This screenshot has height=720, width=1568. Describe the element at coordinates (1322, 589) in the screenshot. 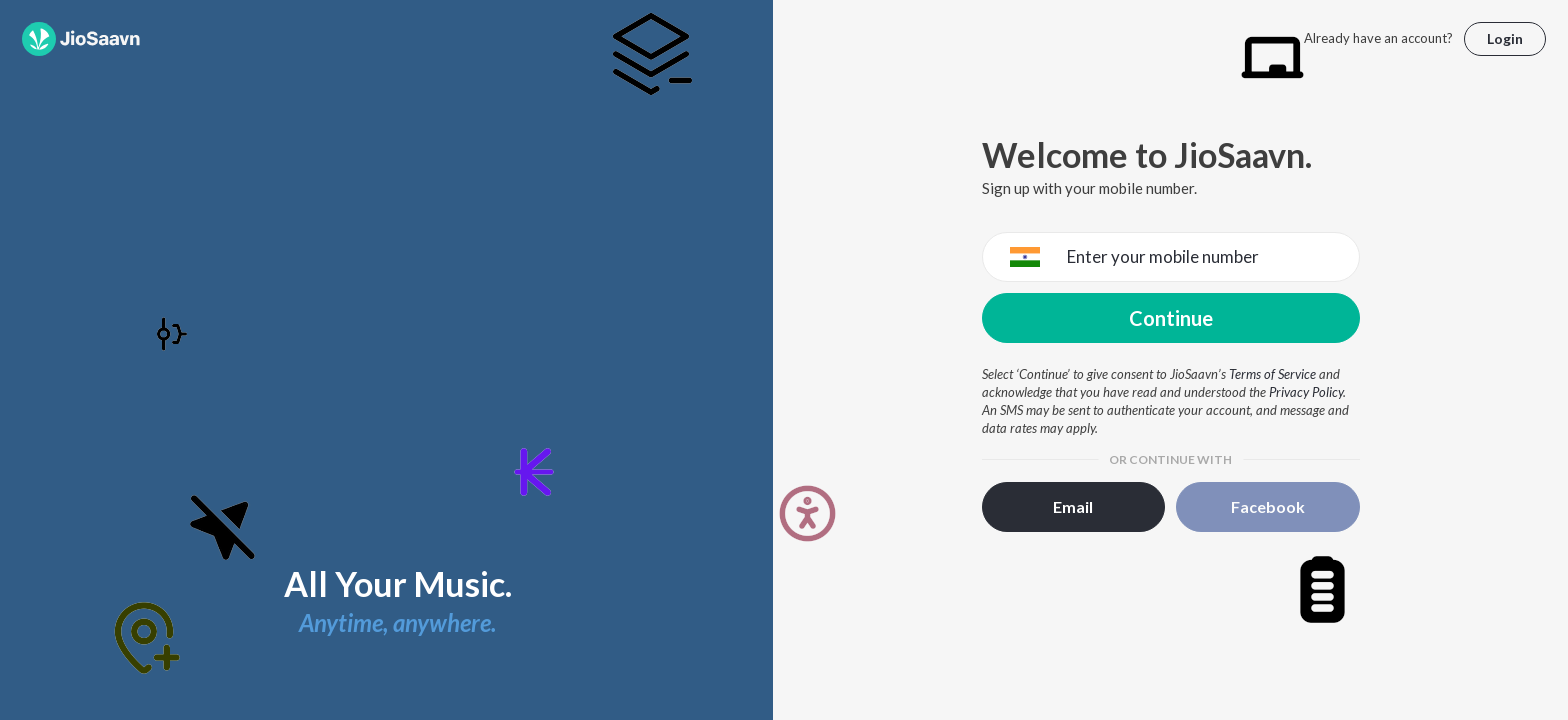

I see `indicates full or high battery level` at that location.